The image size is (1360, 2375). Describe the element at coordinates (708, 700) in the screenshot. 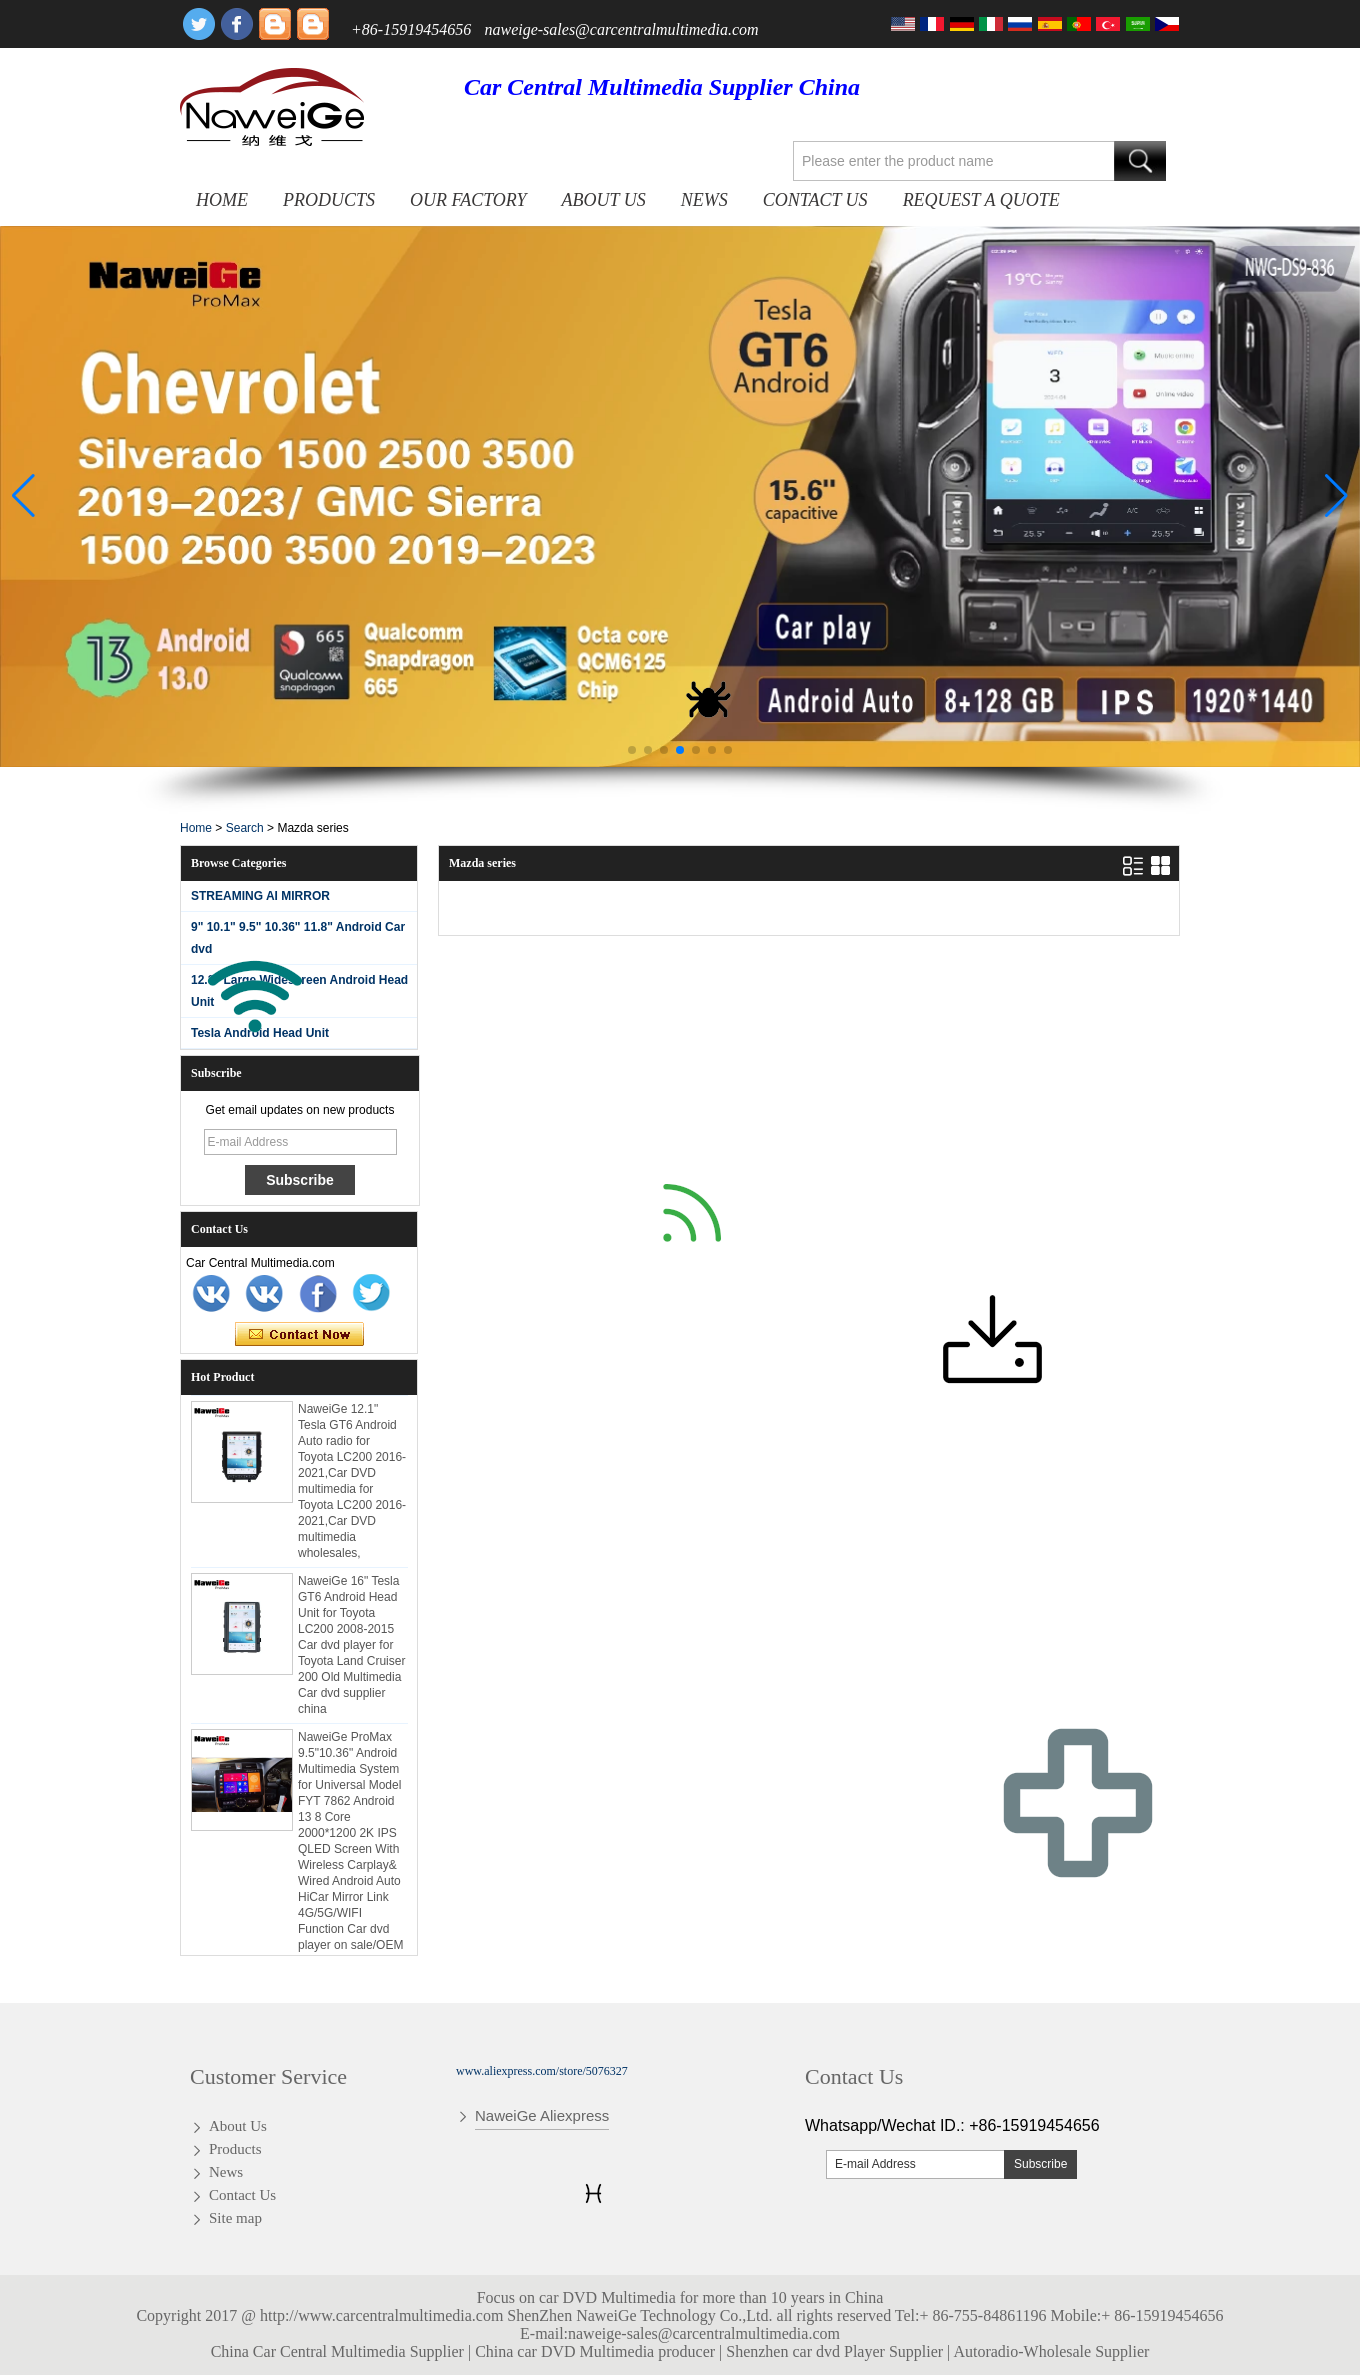

I see `indicates a bug or error in the system` at that location.